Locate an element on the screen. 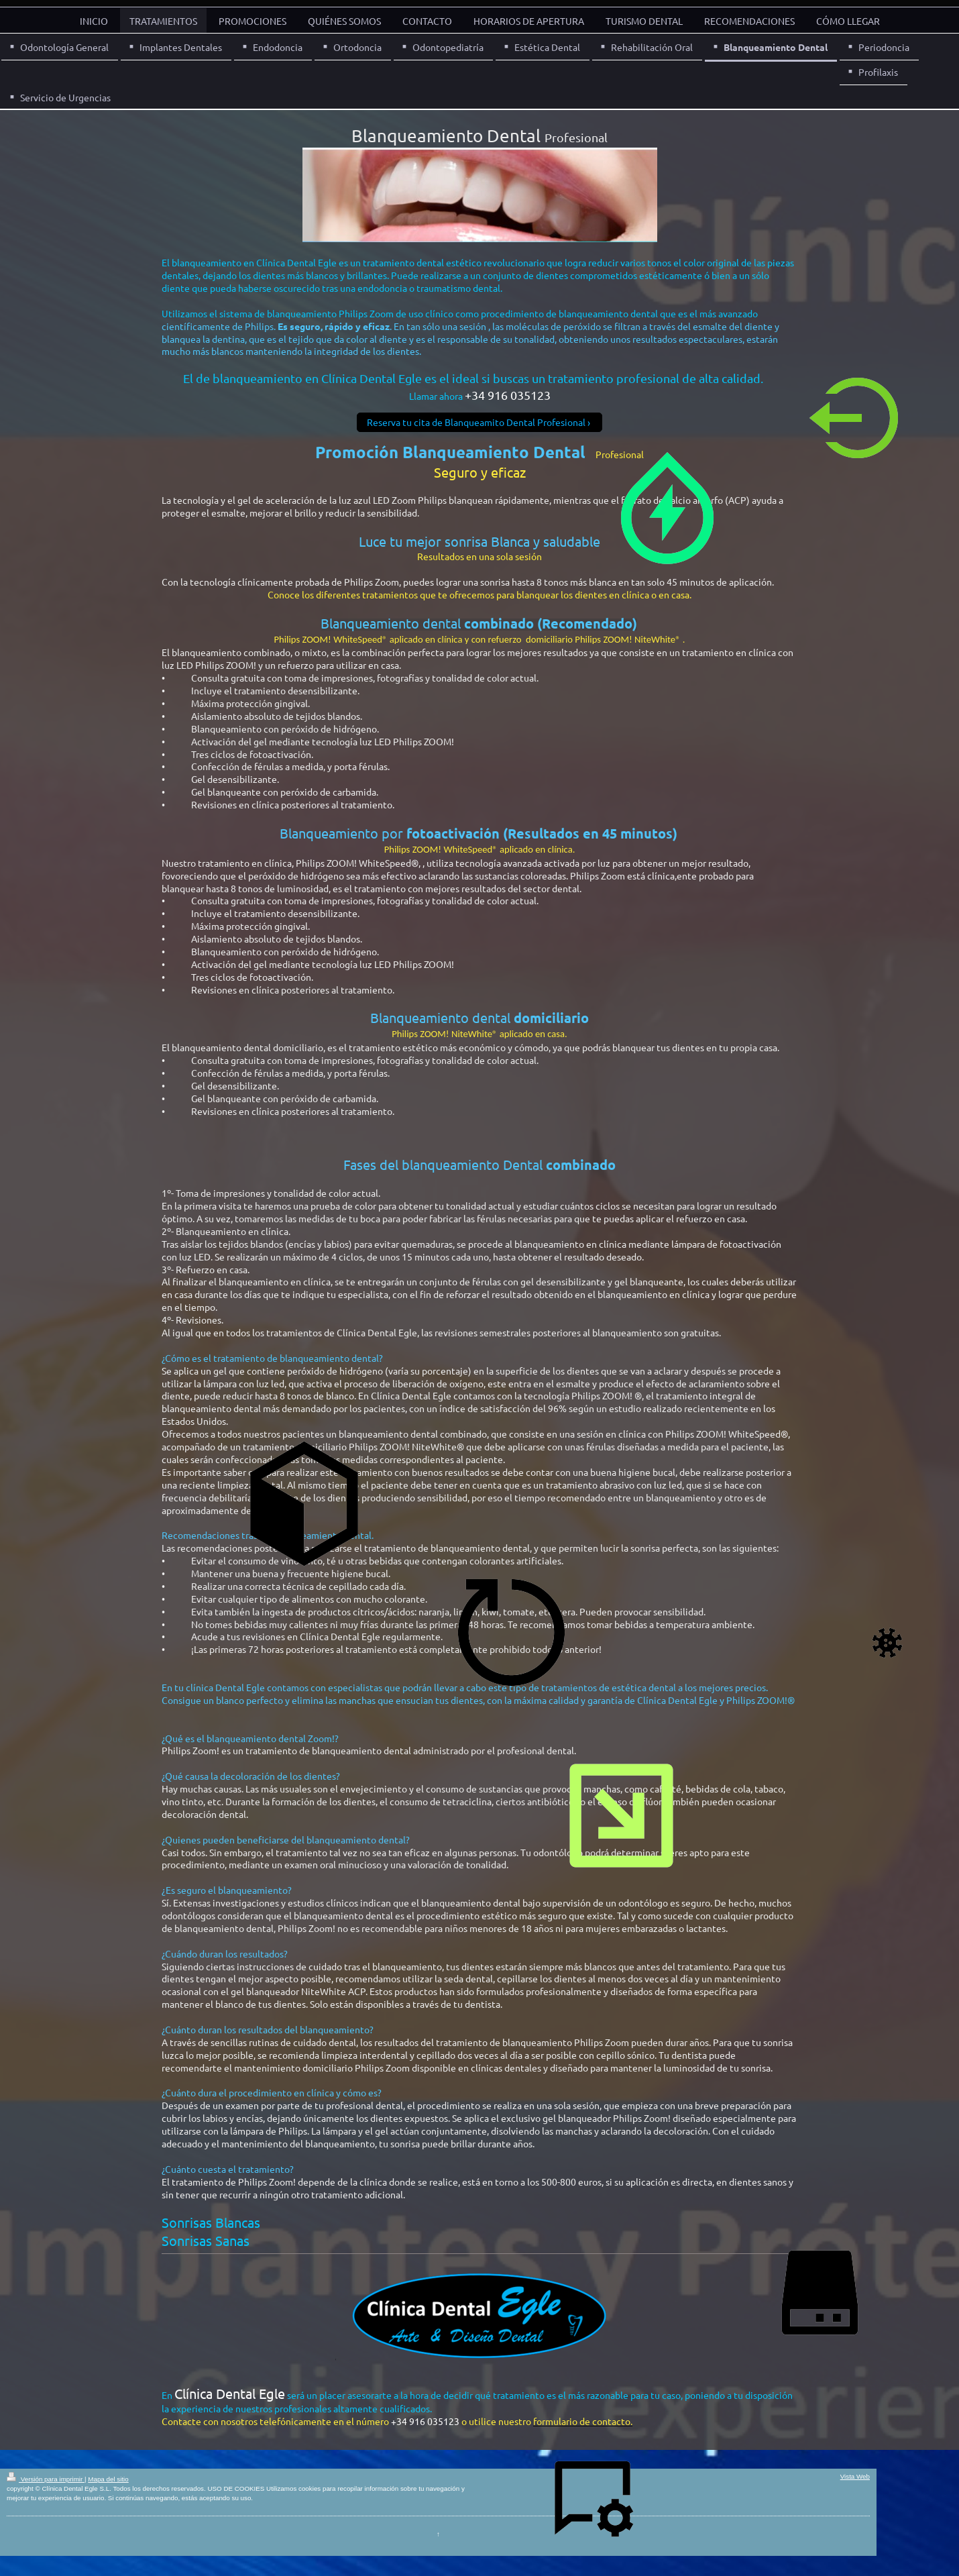  open 3d modeling or design tools is located at coordinates (304, 1503).